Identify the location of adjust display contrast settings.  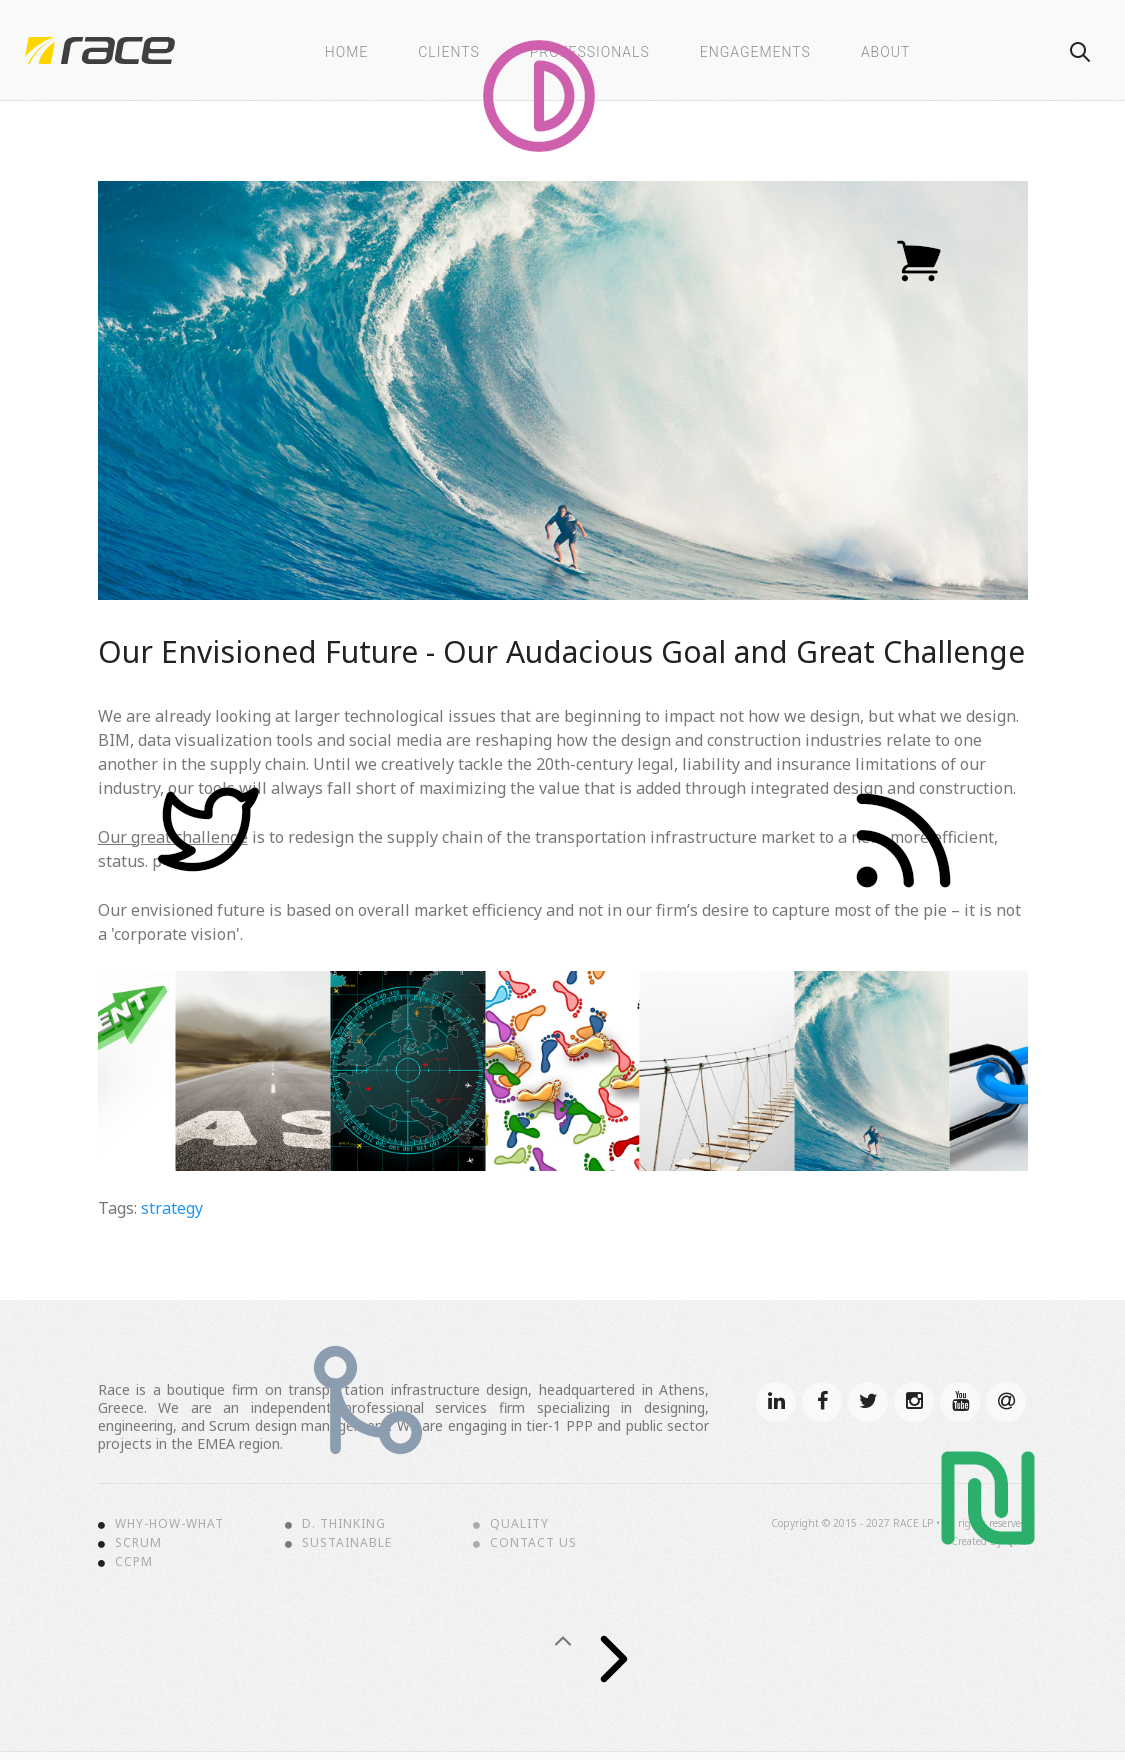
(539, 96).